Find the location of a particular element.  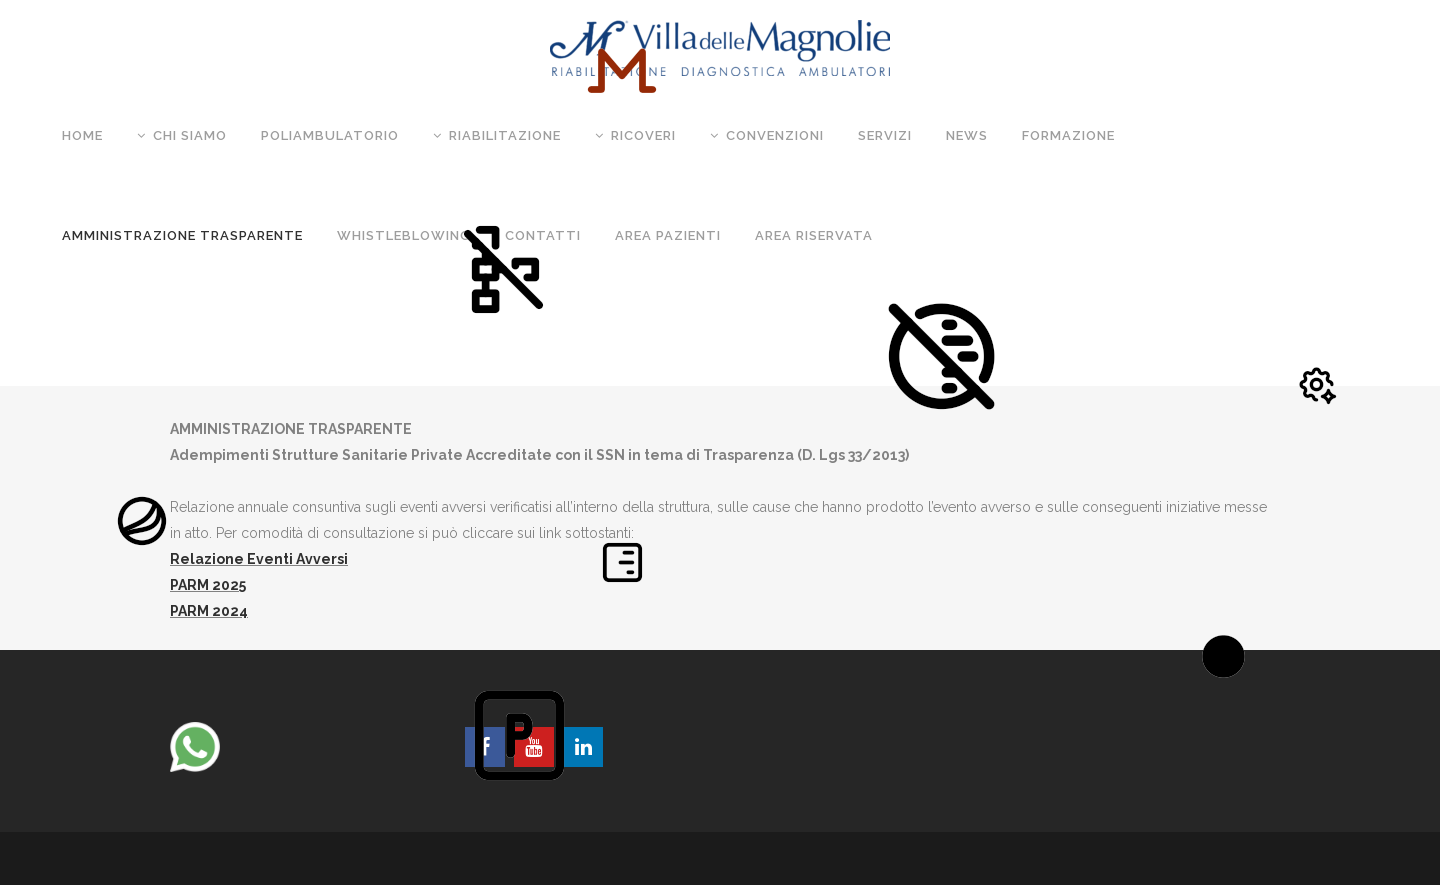

pepsi brand logo is located at coordinates (142, 521).